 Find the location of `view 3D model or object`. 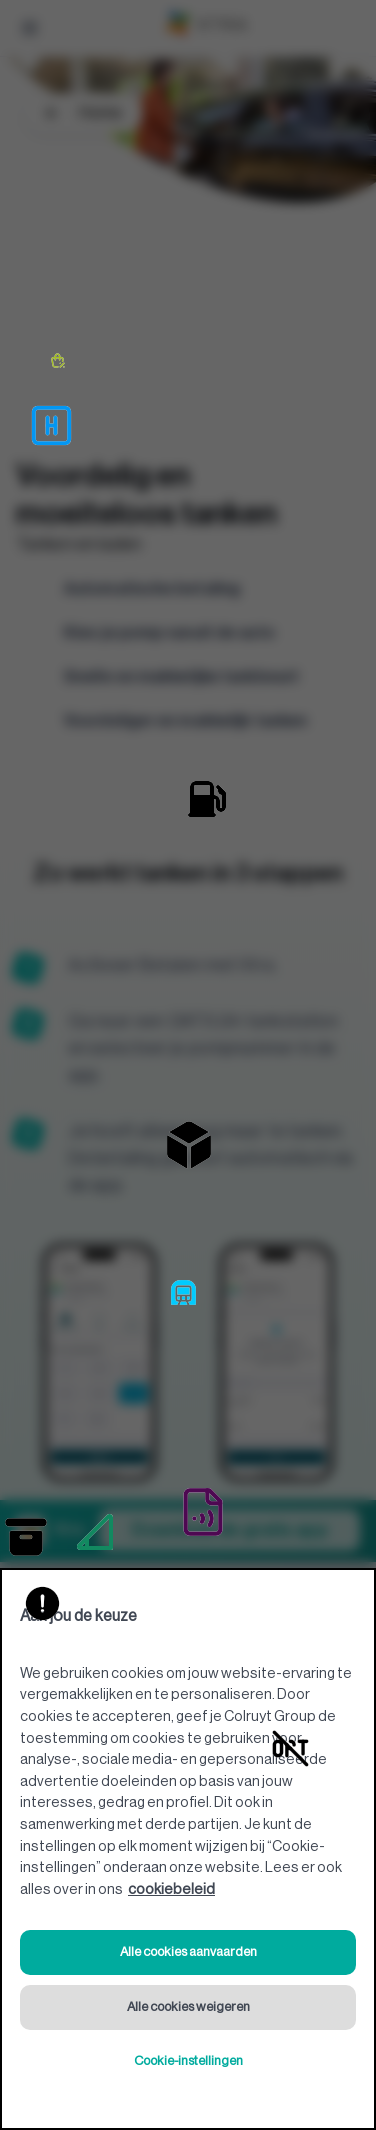

view 3D model or object is located at coordinates (189, 1145).